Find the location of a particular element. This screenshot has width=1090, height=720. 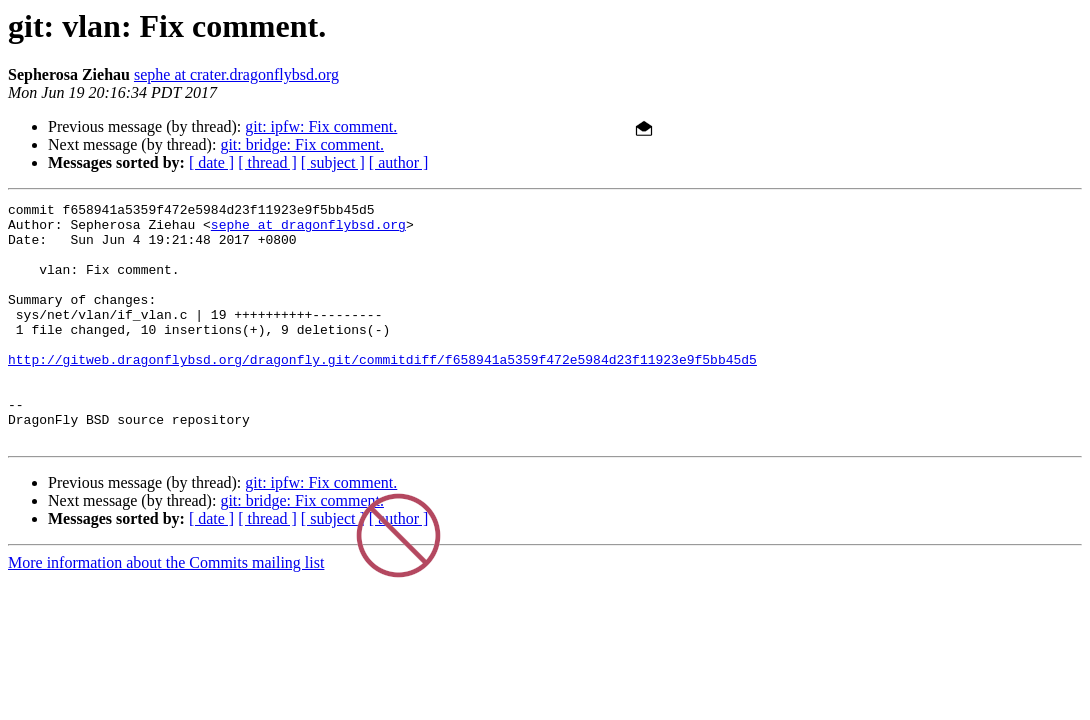

view an opened or read email is located at coordinates (644, 129).